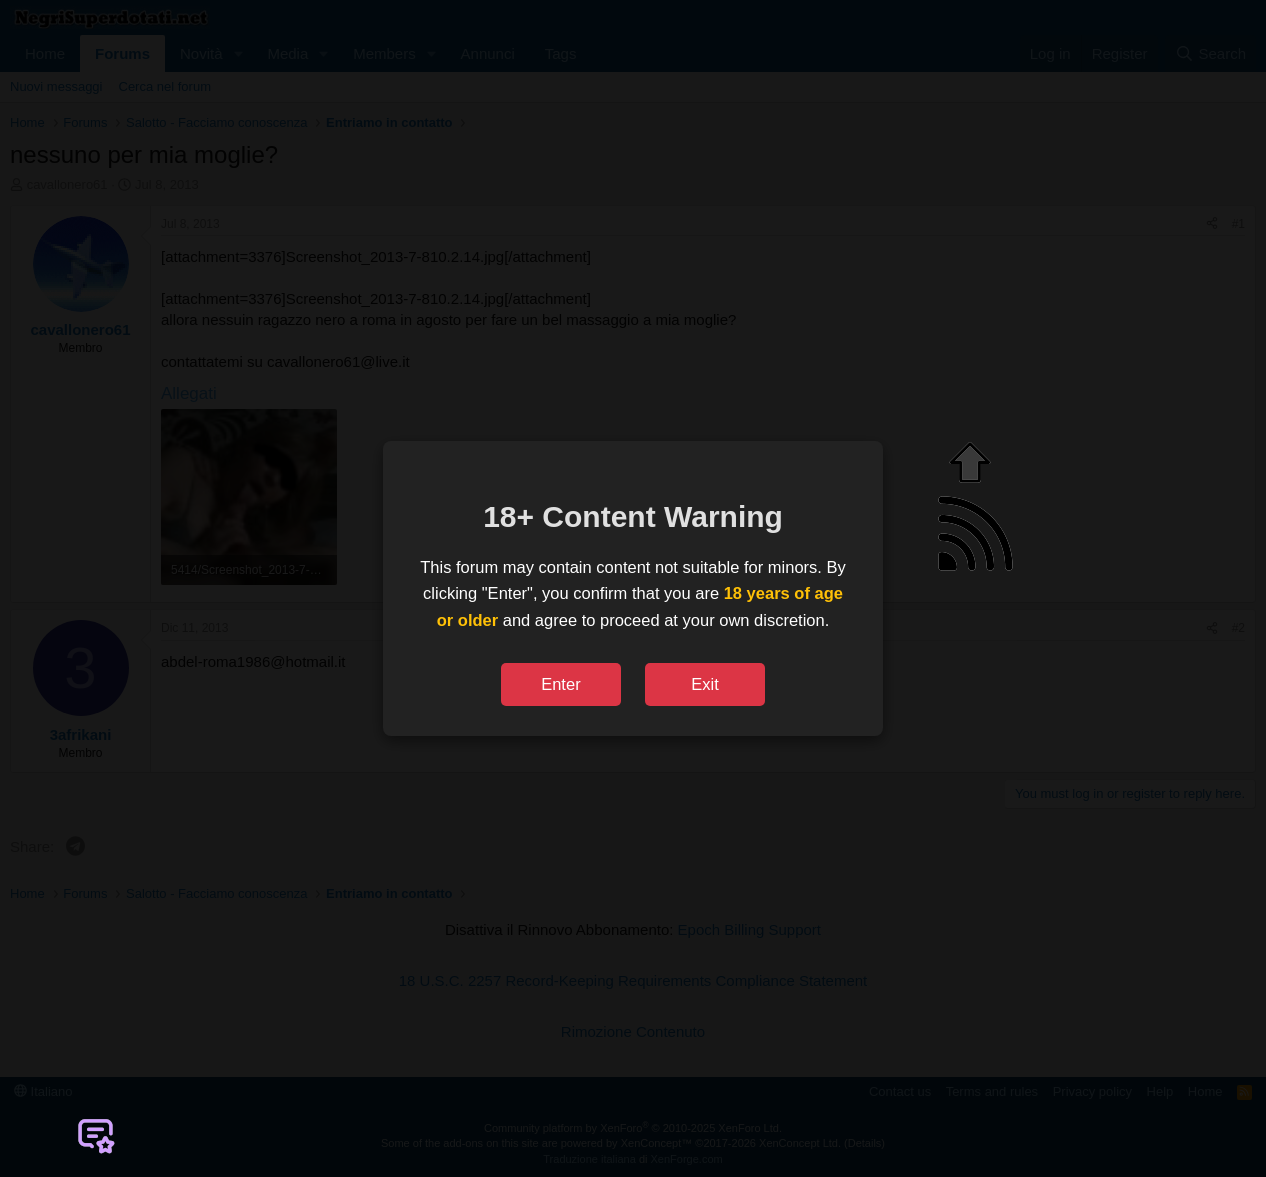  Describe the element at coordinates (95, 1134) in the screenshot. I see `view starred or favorite messages` at that location.